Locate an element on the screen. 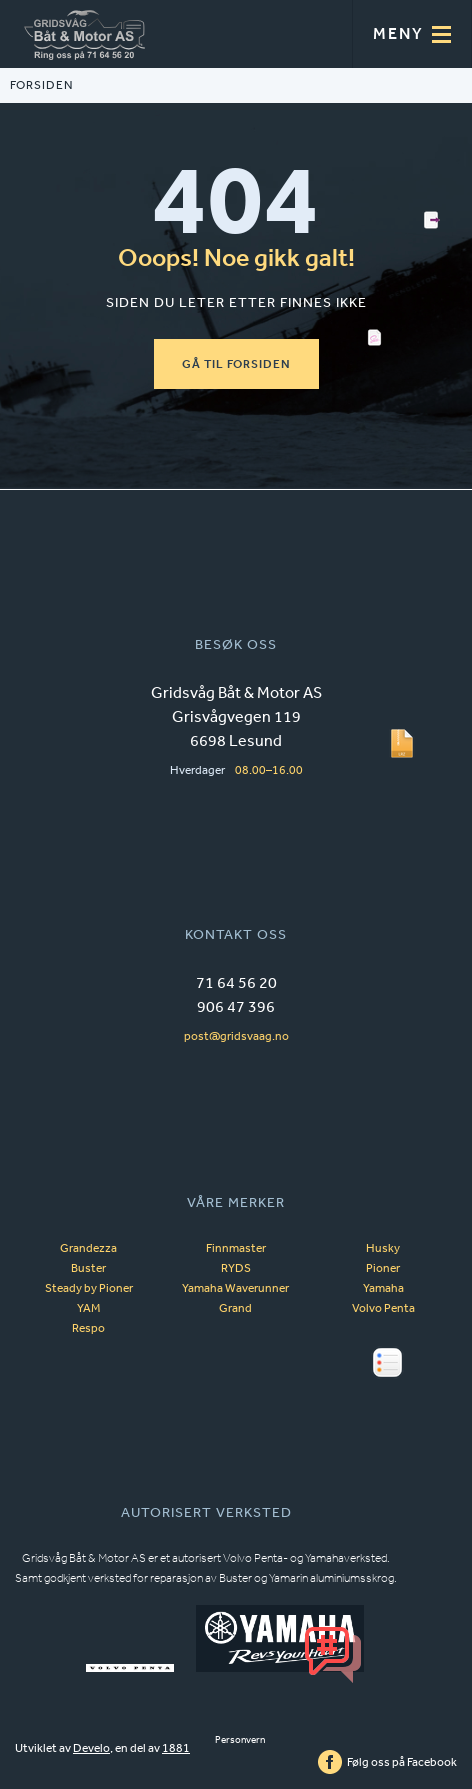  open the reminders app is located at coordinates (387, 1362).